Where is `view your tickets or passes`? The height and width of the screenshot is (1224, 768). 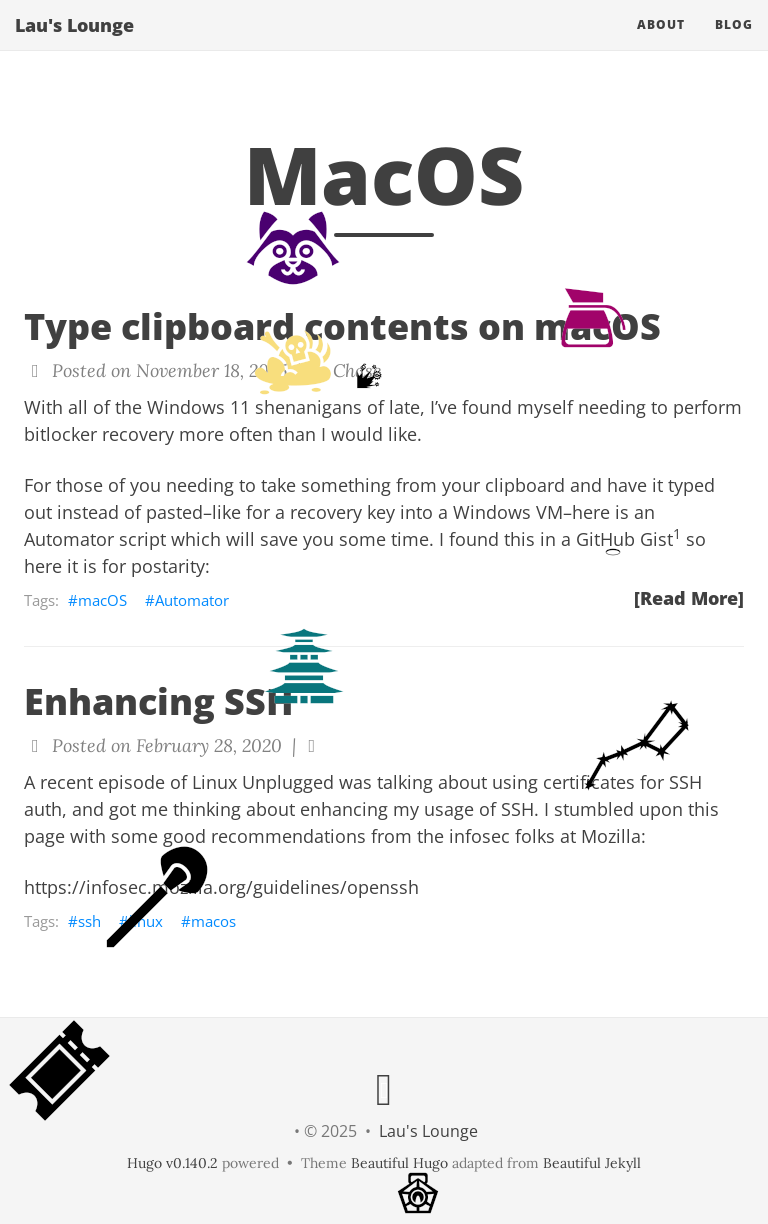
view your tickets or passes is located at coordinates (59, 1070).